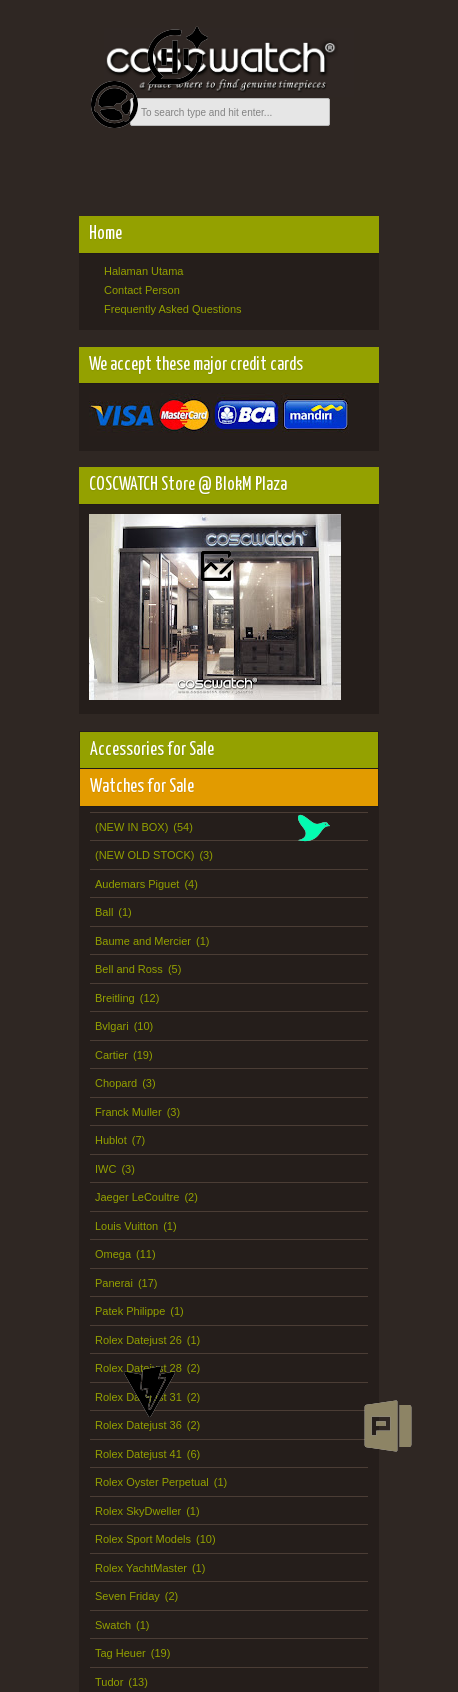 The height and width of the screenshot is (1692, 458). Describe the element at coordinates (114, 104) in the screenshot. I see `open syncthing file synchronization app` at that location.